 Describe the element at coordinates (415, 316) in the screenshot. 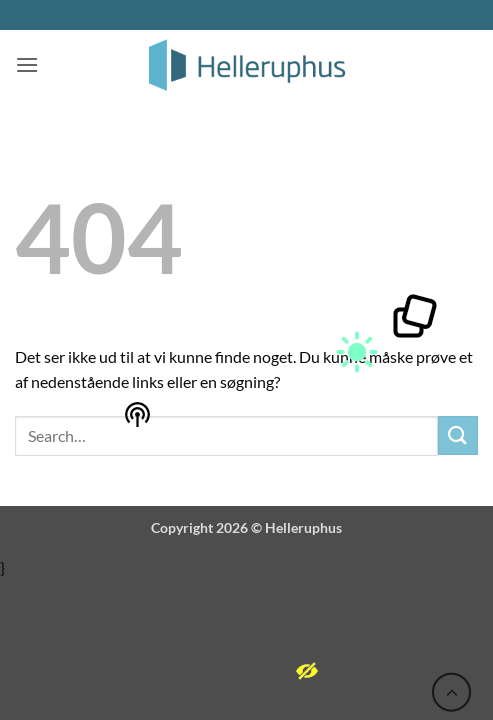

I see `swipe to switch between cards or items` at that location.